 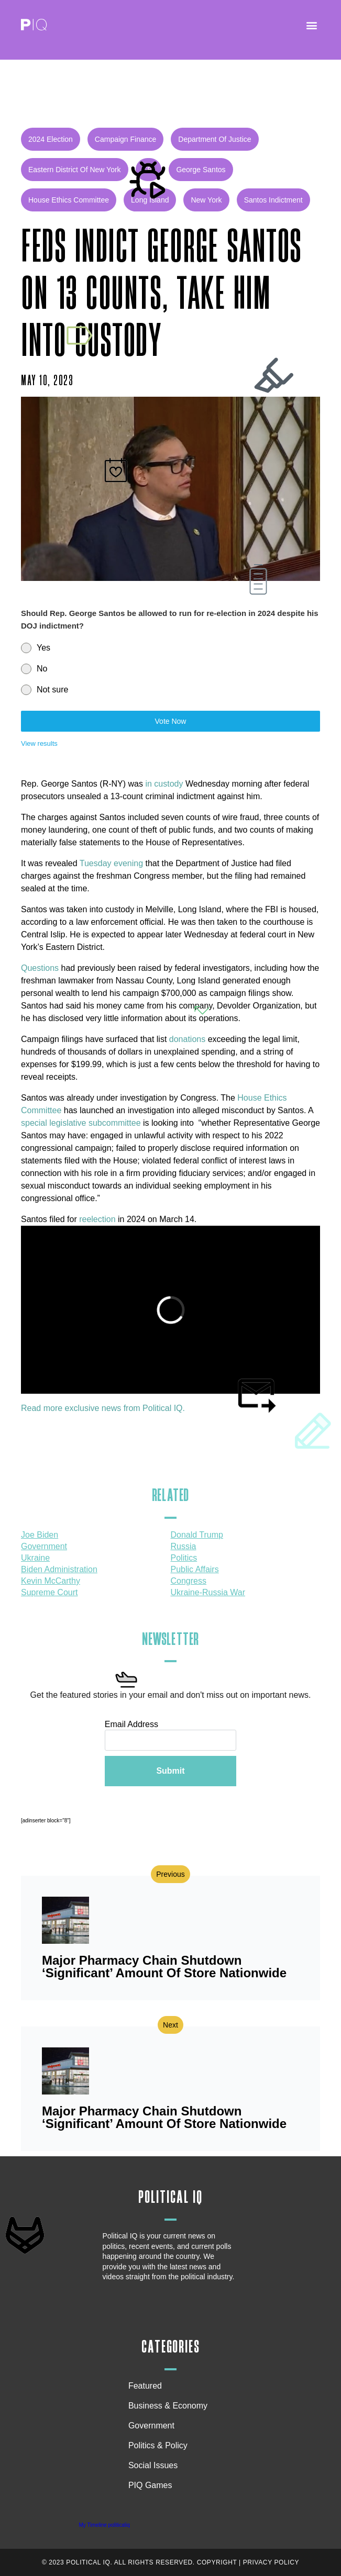 I want to click on open GitLab repository, so click(x=25, y=2234).